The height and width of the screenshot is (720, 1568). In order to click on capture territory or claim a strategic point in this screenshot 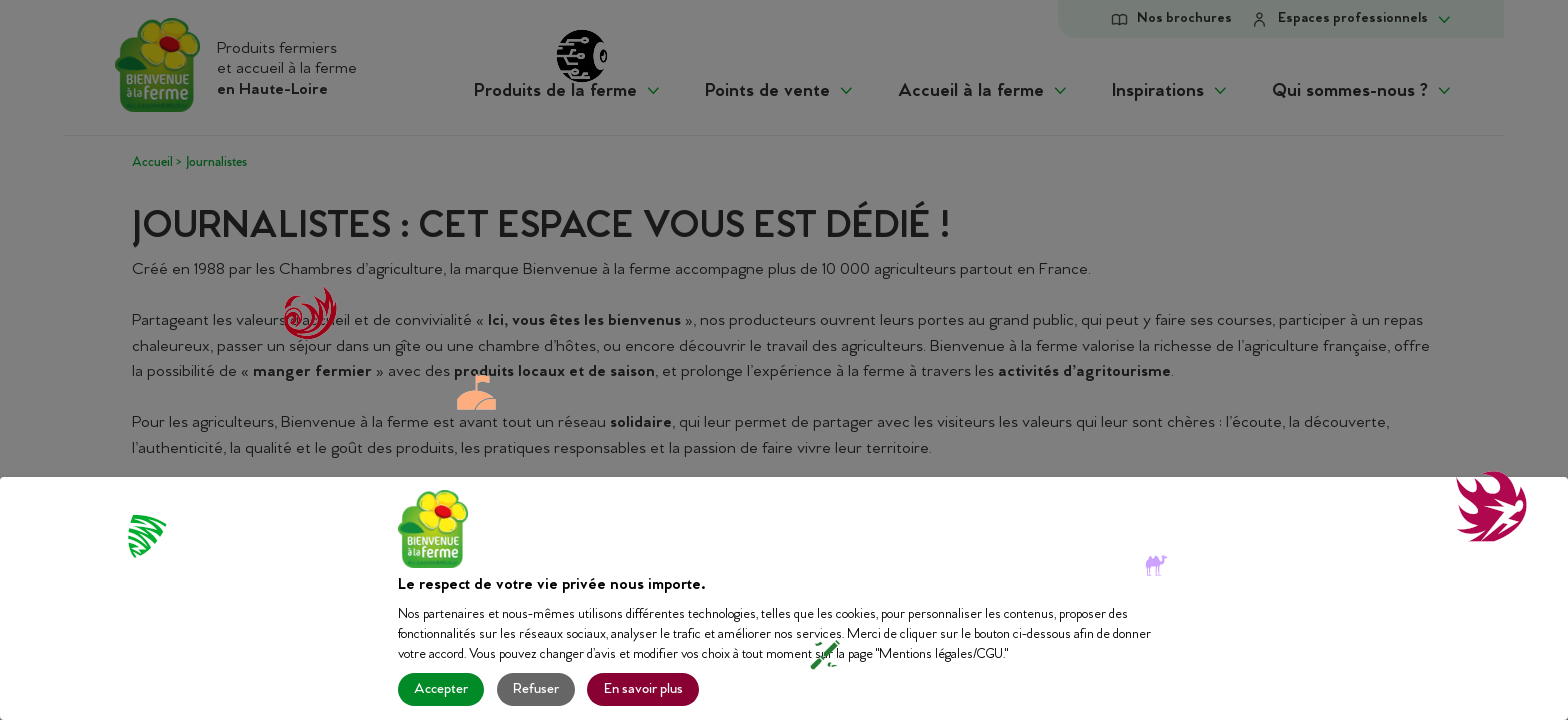, I will do `click(476, 390)`.